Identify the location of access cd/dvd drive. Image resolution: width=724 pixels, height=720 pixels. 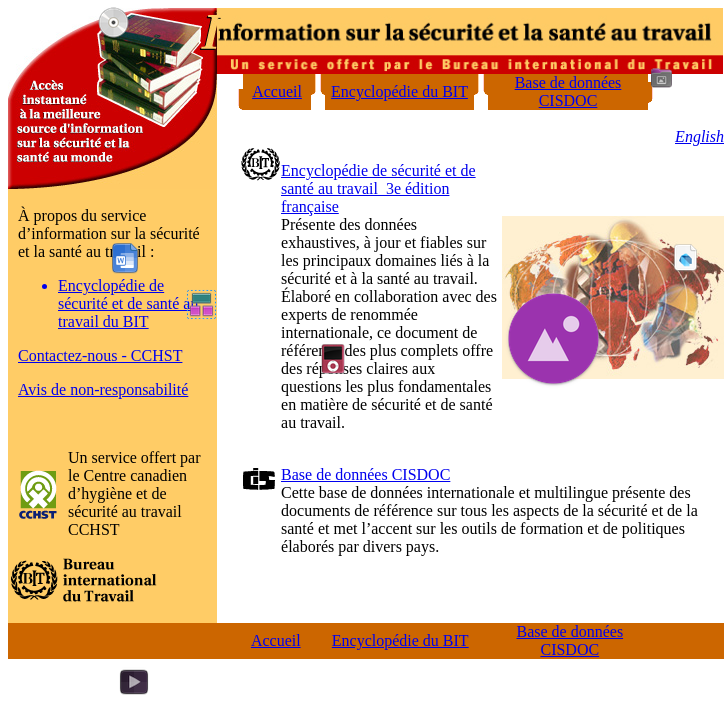
(113, 22).